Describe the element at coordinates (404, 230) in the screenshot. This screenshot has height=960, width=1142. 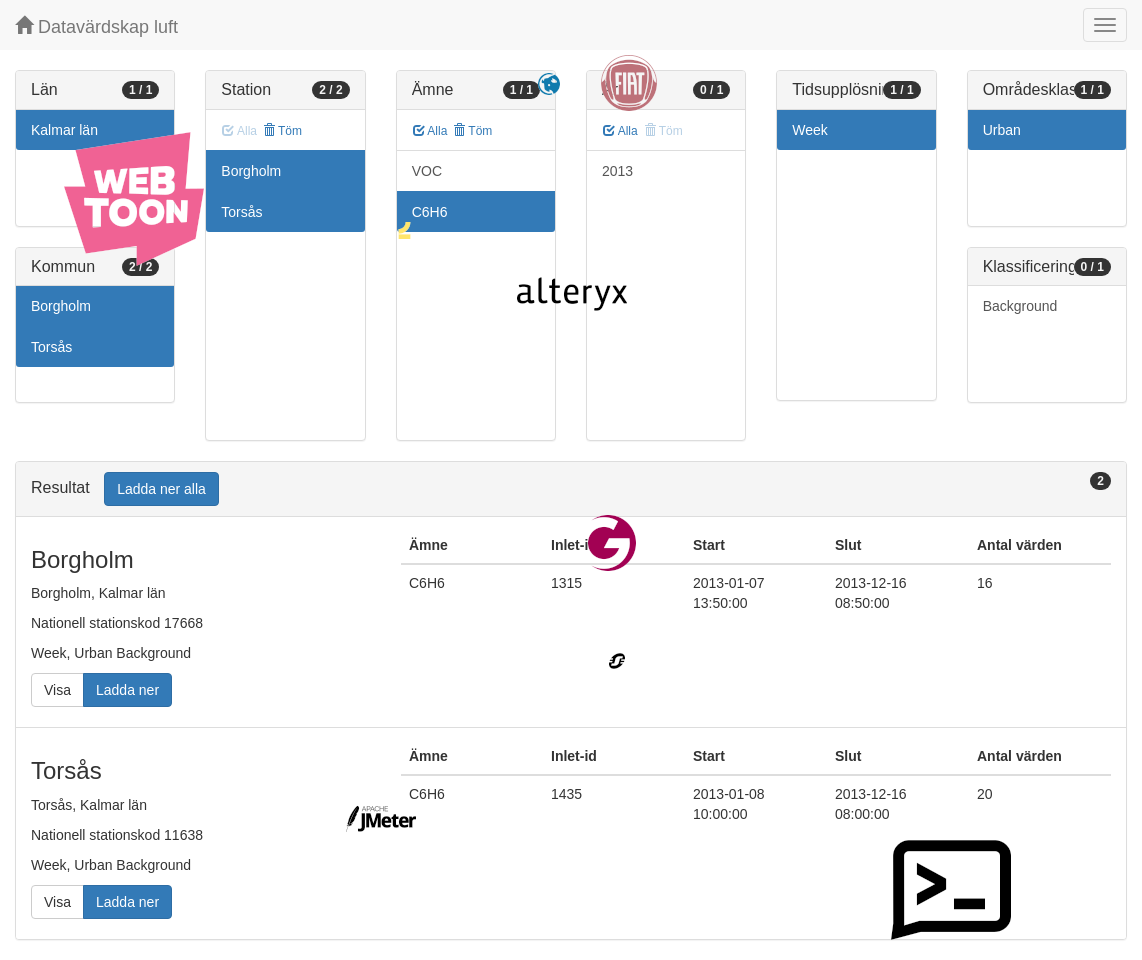
I see `embark studios logo` at that location.